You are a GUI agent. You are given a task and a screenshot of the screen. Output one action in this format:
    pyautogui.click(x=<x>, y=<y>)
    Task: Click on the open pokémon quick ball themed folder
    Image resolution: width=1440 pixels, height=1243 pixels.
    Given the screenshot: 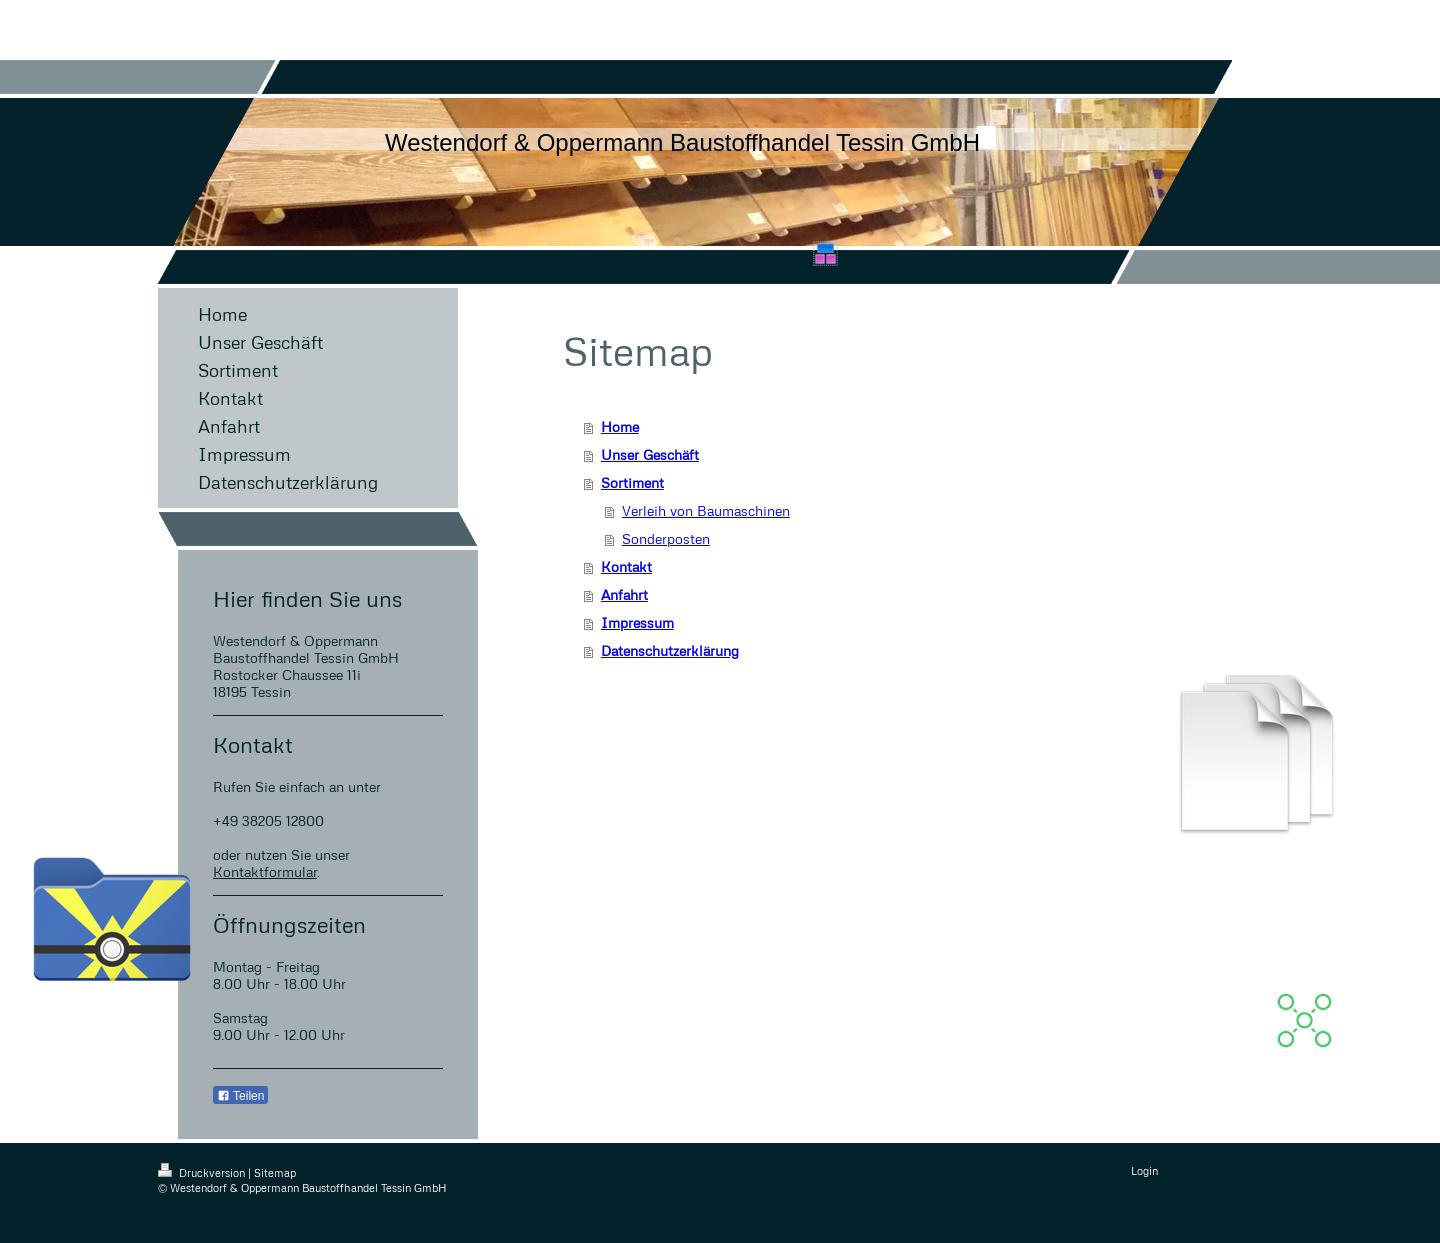 What is the action you would take?
    pyautogui.click(x=111, y=923)
    